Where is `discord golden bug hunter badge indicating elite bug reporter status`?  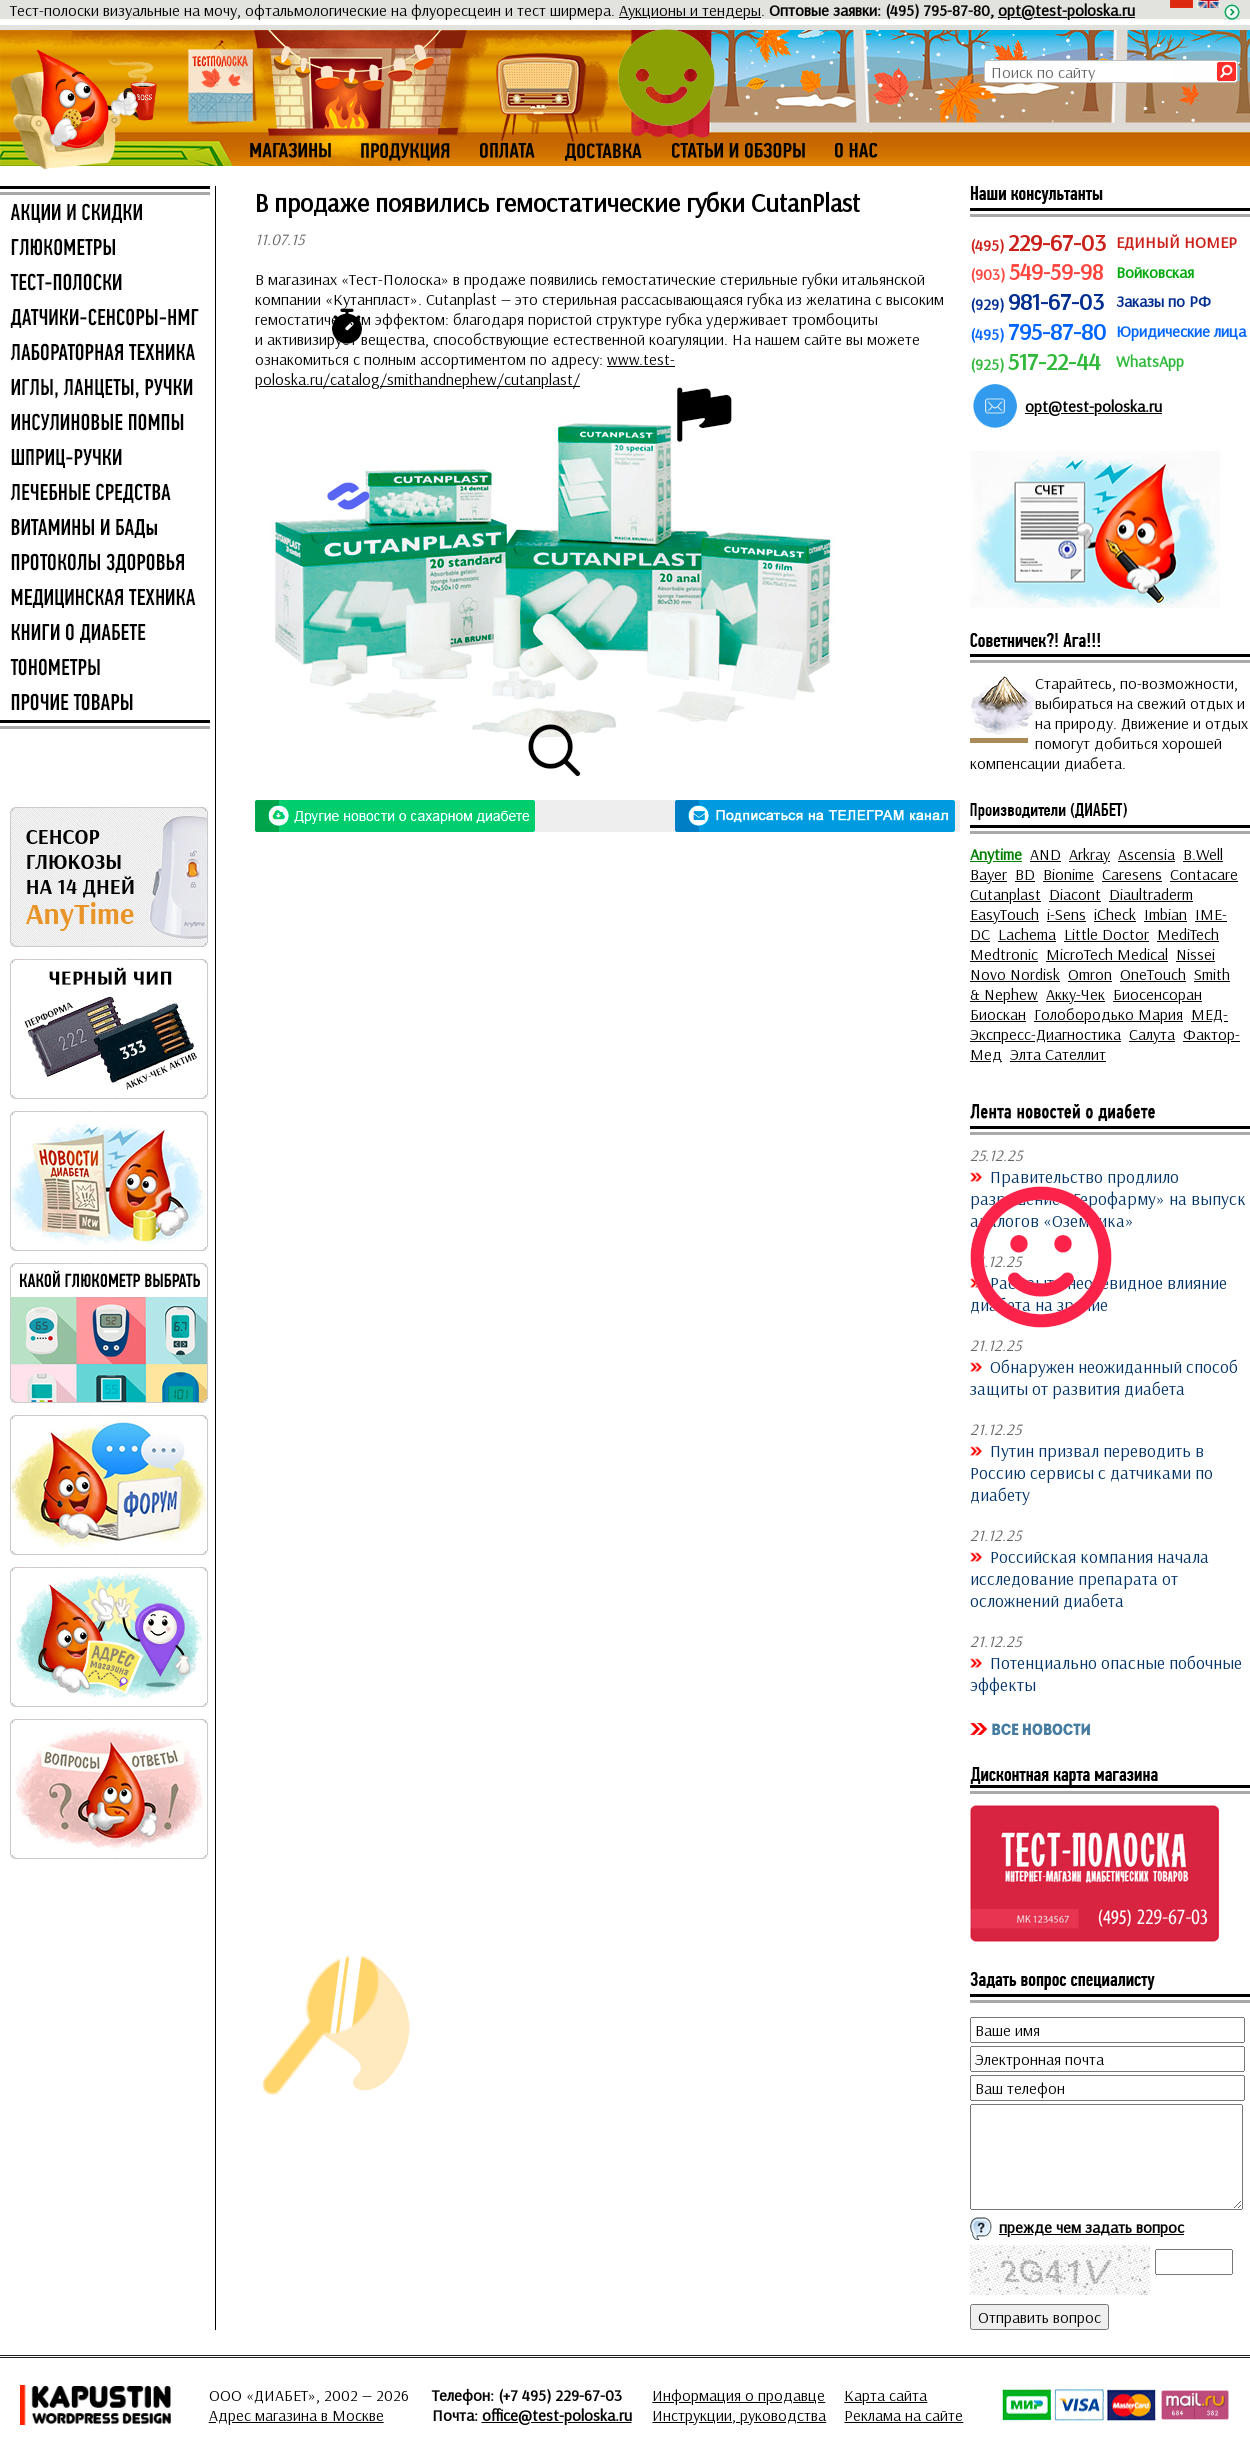
discord golden bug hunter badge indicating elite bug reporter status is located at coordinates (336, 2024).